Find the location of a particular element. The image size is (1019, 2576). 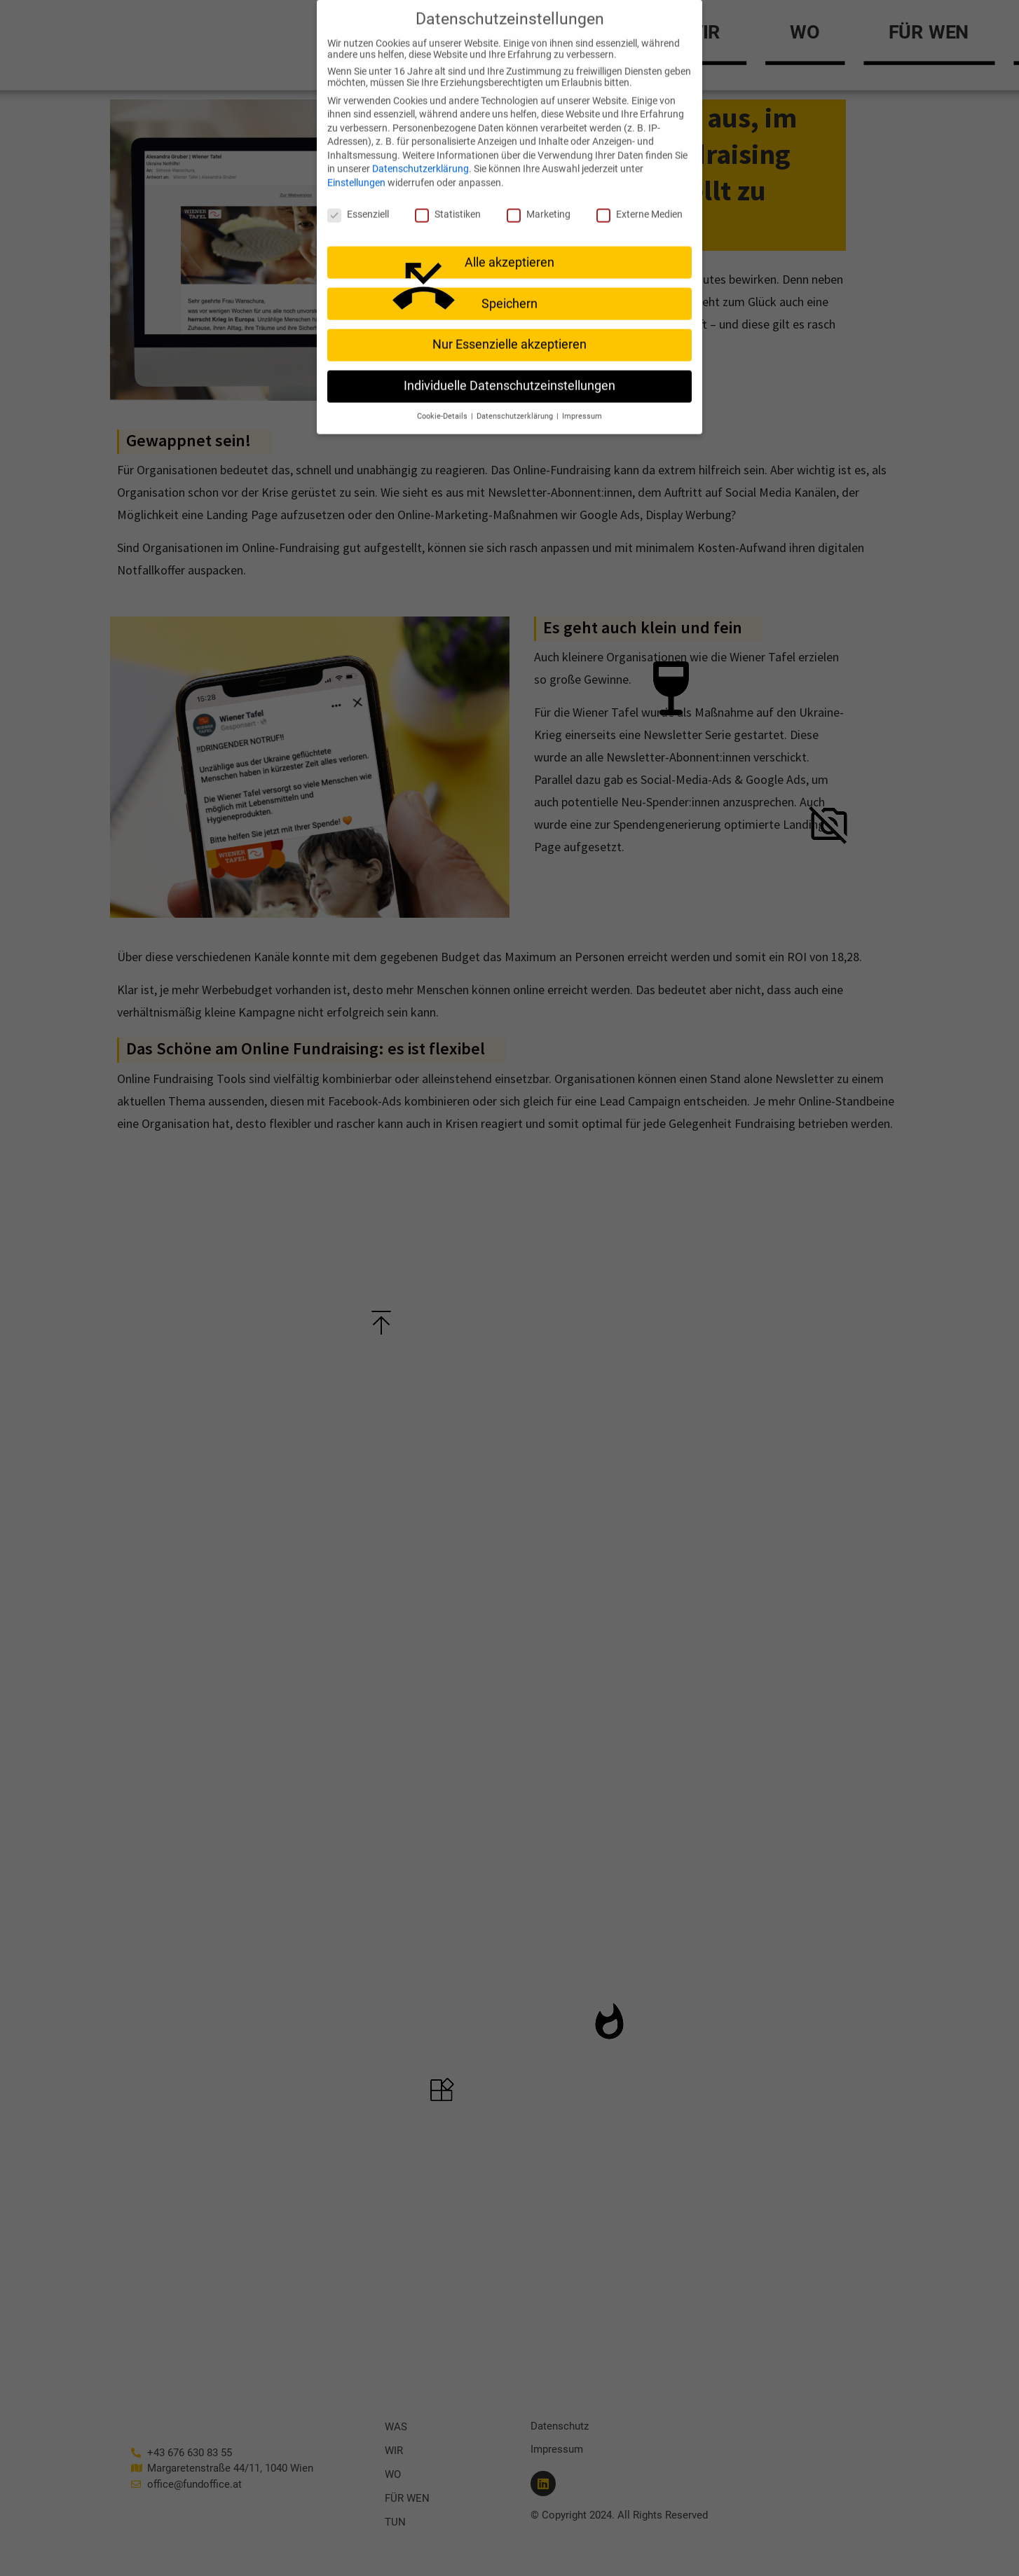

photography not allowed in this area is located at coordinates (829, 824).